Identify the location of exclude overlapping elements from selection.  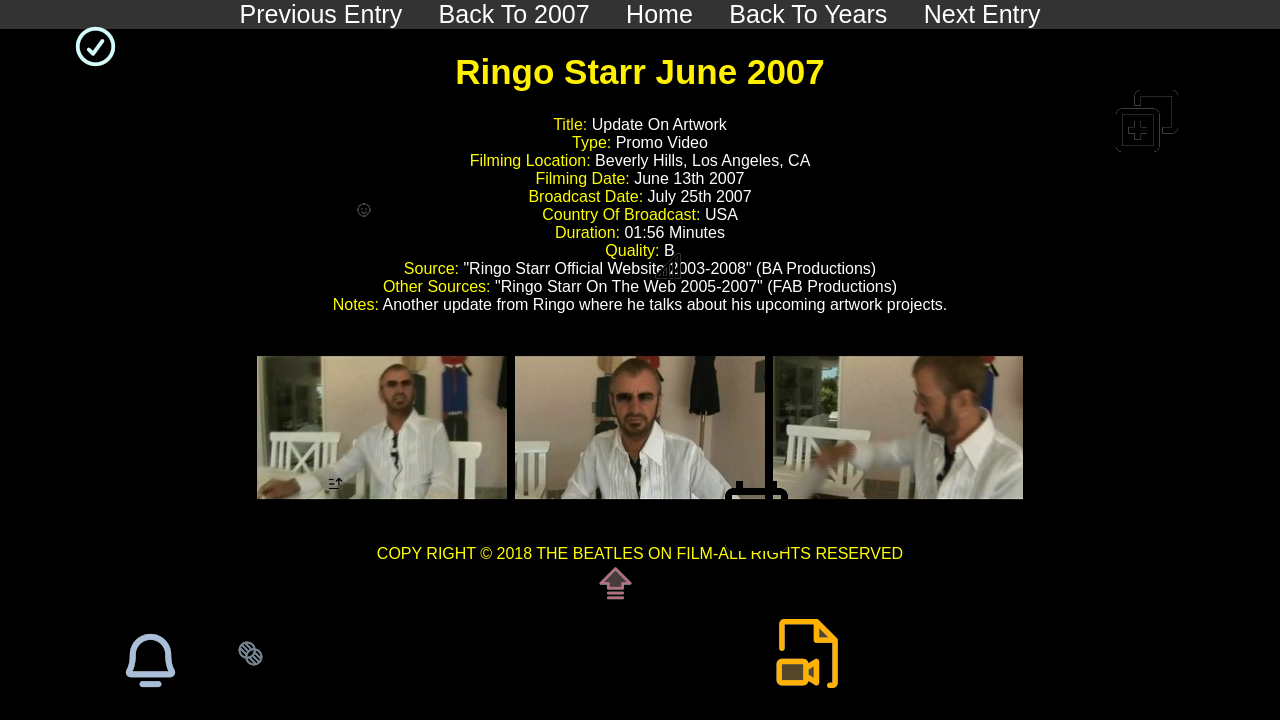
(250, 653).